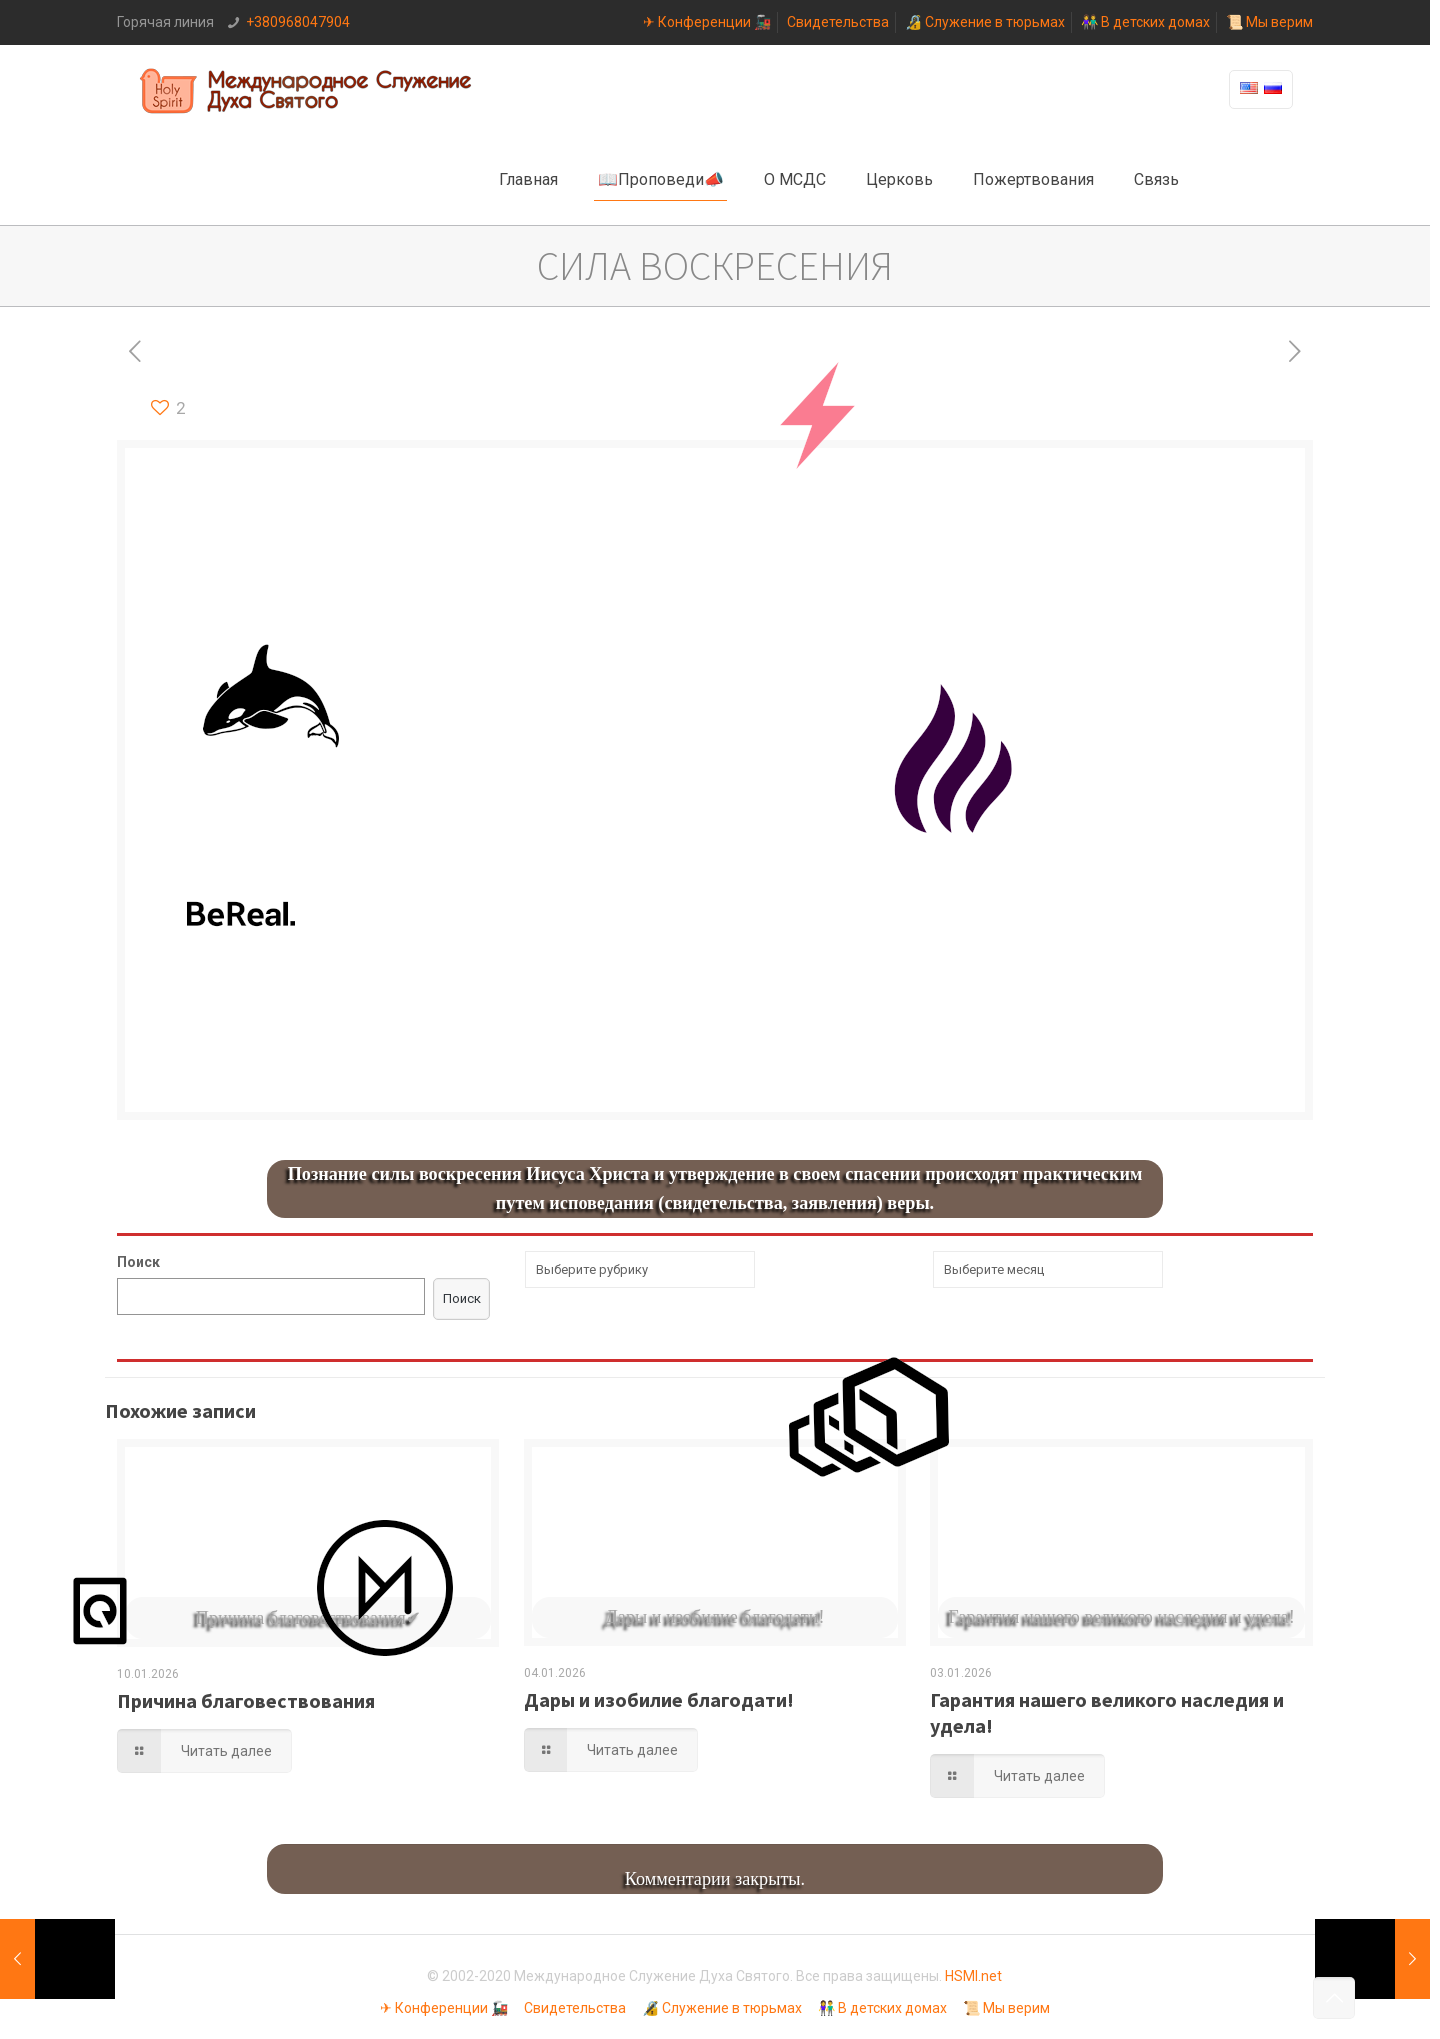 This screenshot has width=1440, height=2039. What do you see at coordinates (817, 415) in the screenshot?
I see `open StackBlitz web IDE` at bounding box center [817, 415].